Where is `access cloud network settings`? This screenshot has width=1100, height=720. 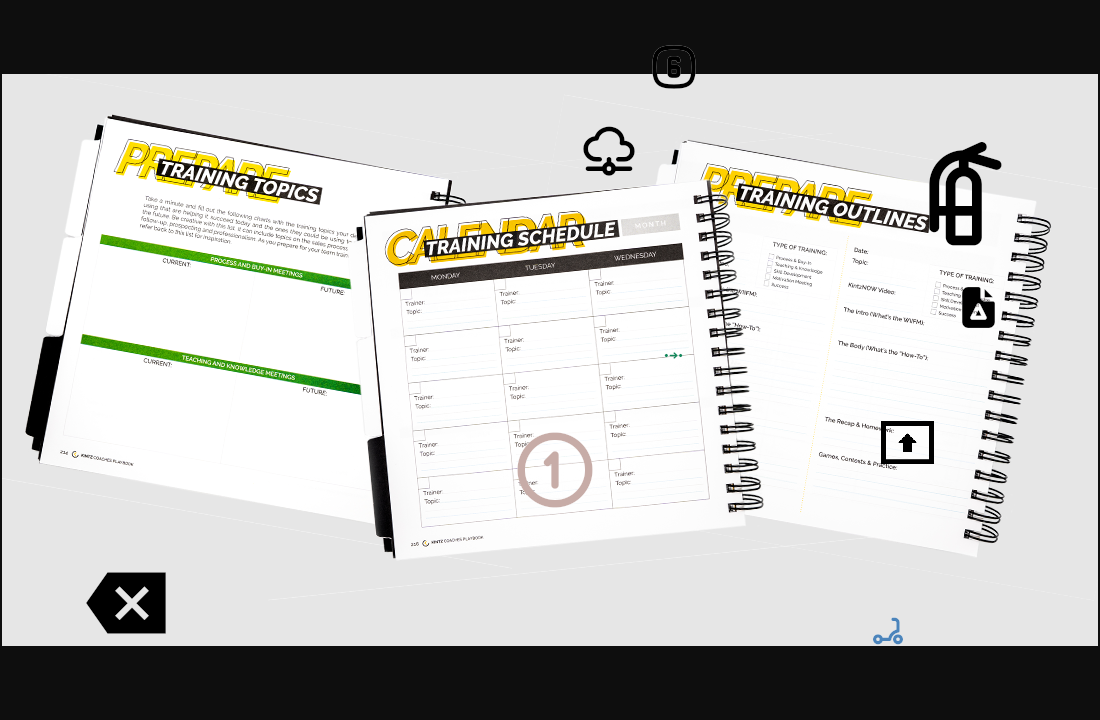
access cloud network settings is located at coordinates (609, 150).